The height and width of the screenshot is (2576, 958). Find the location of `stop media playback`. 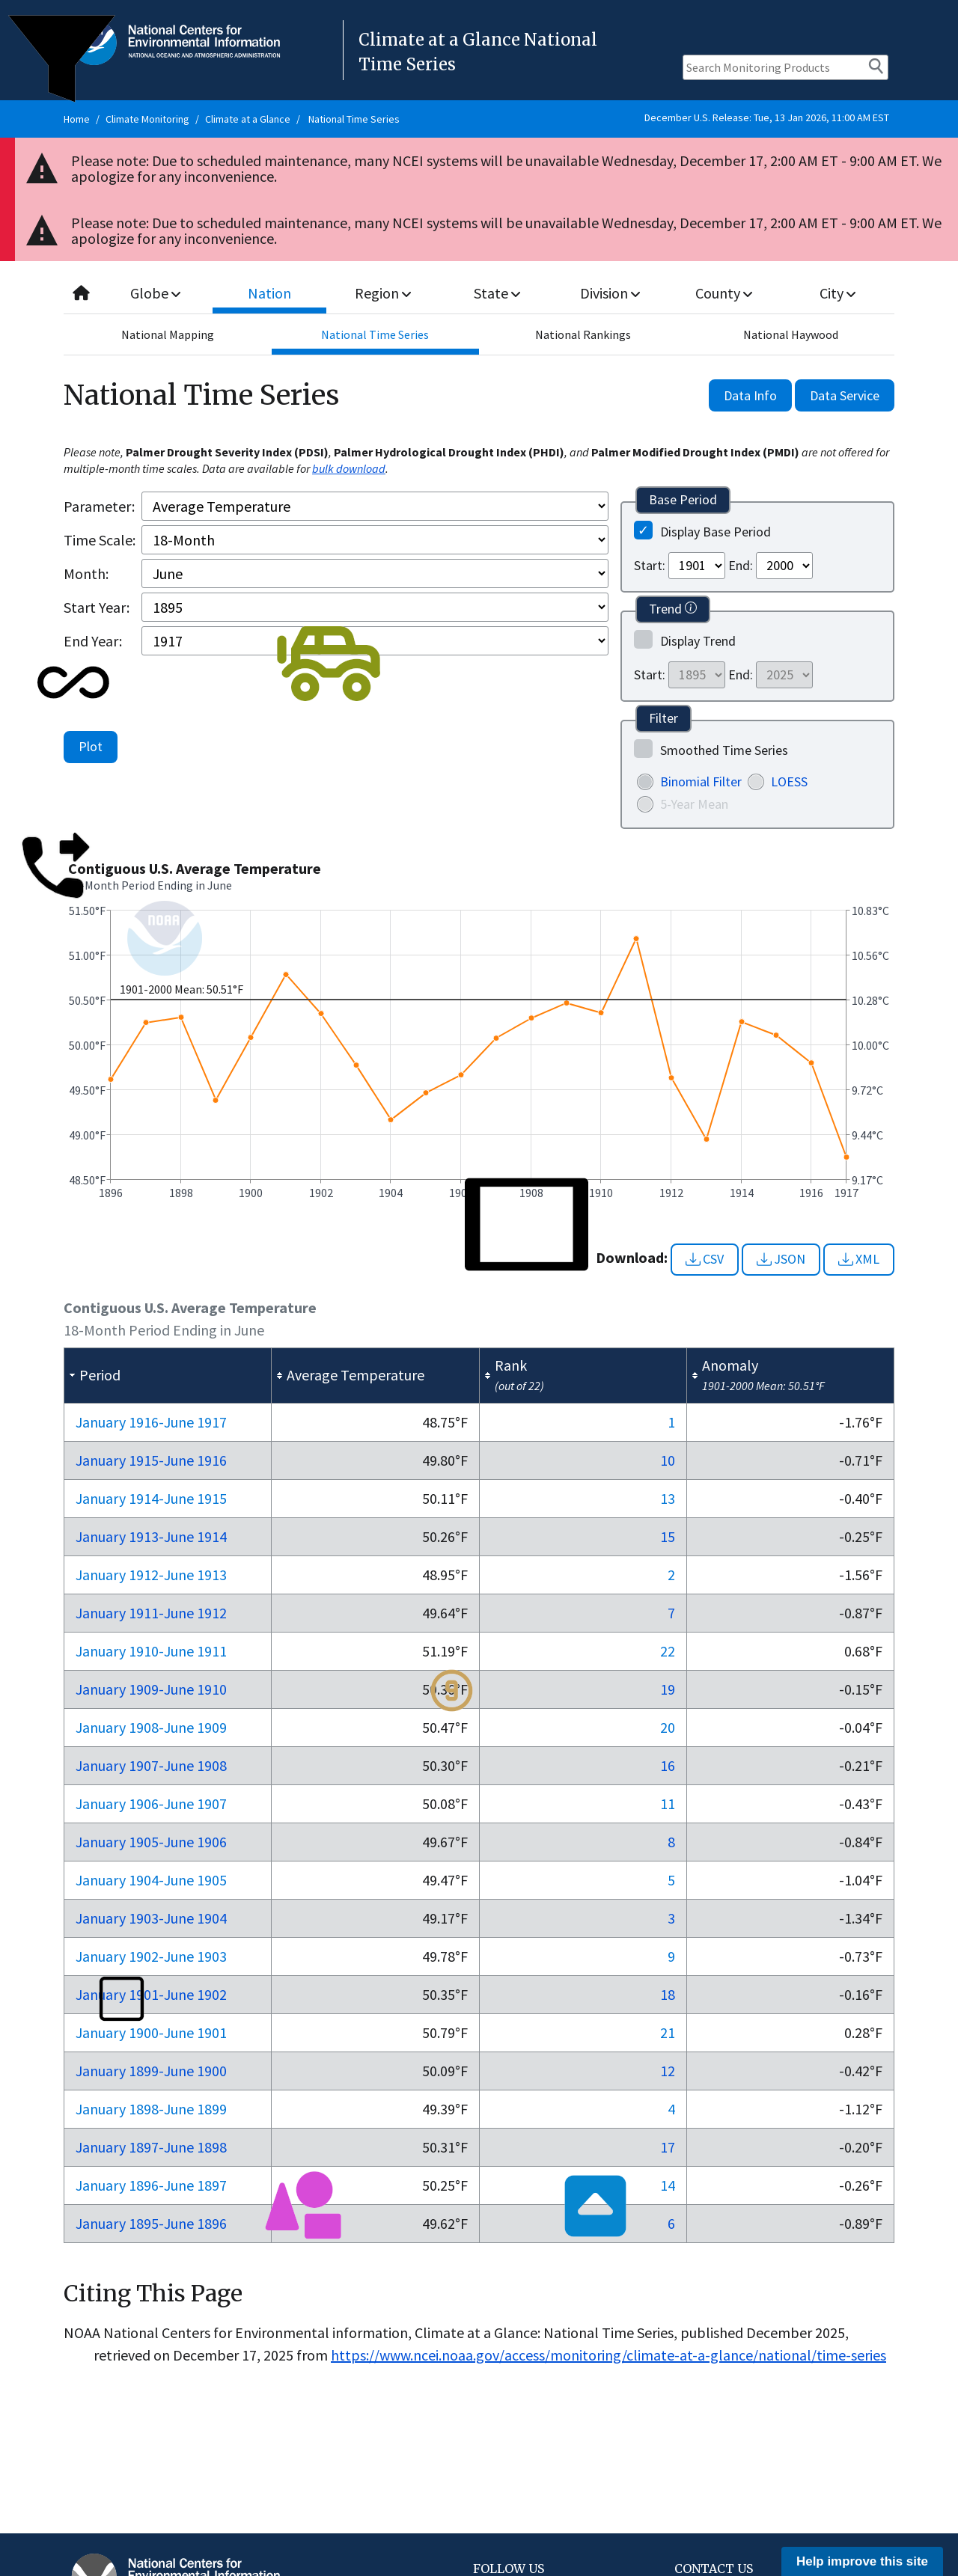

stop media playback is located at coordinates (121, 1998).